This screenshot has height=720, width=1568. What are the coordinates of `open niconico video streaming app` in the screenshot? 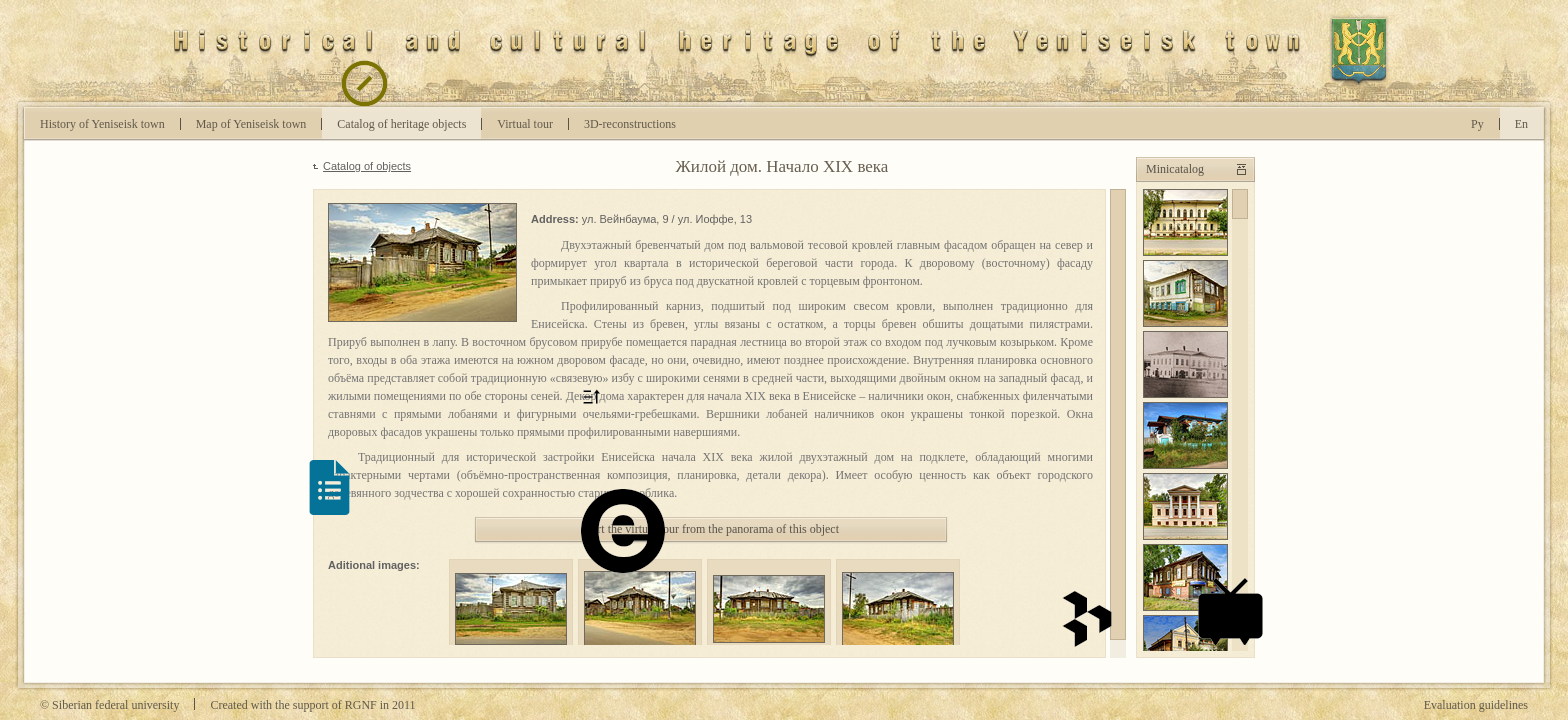 It's located at (1230, 611).